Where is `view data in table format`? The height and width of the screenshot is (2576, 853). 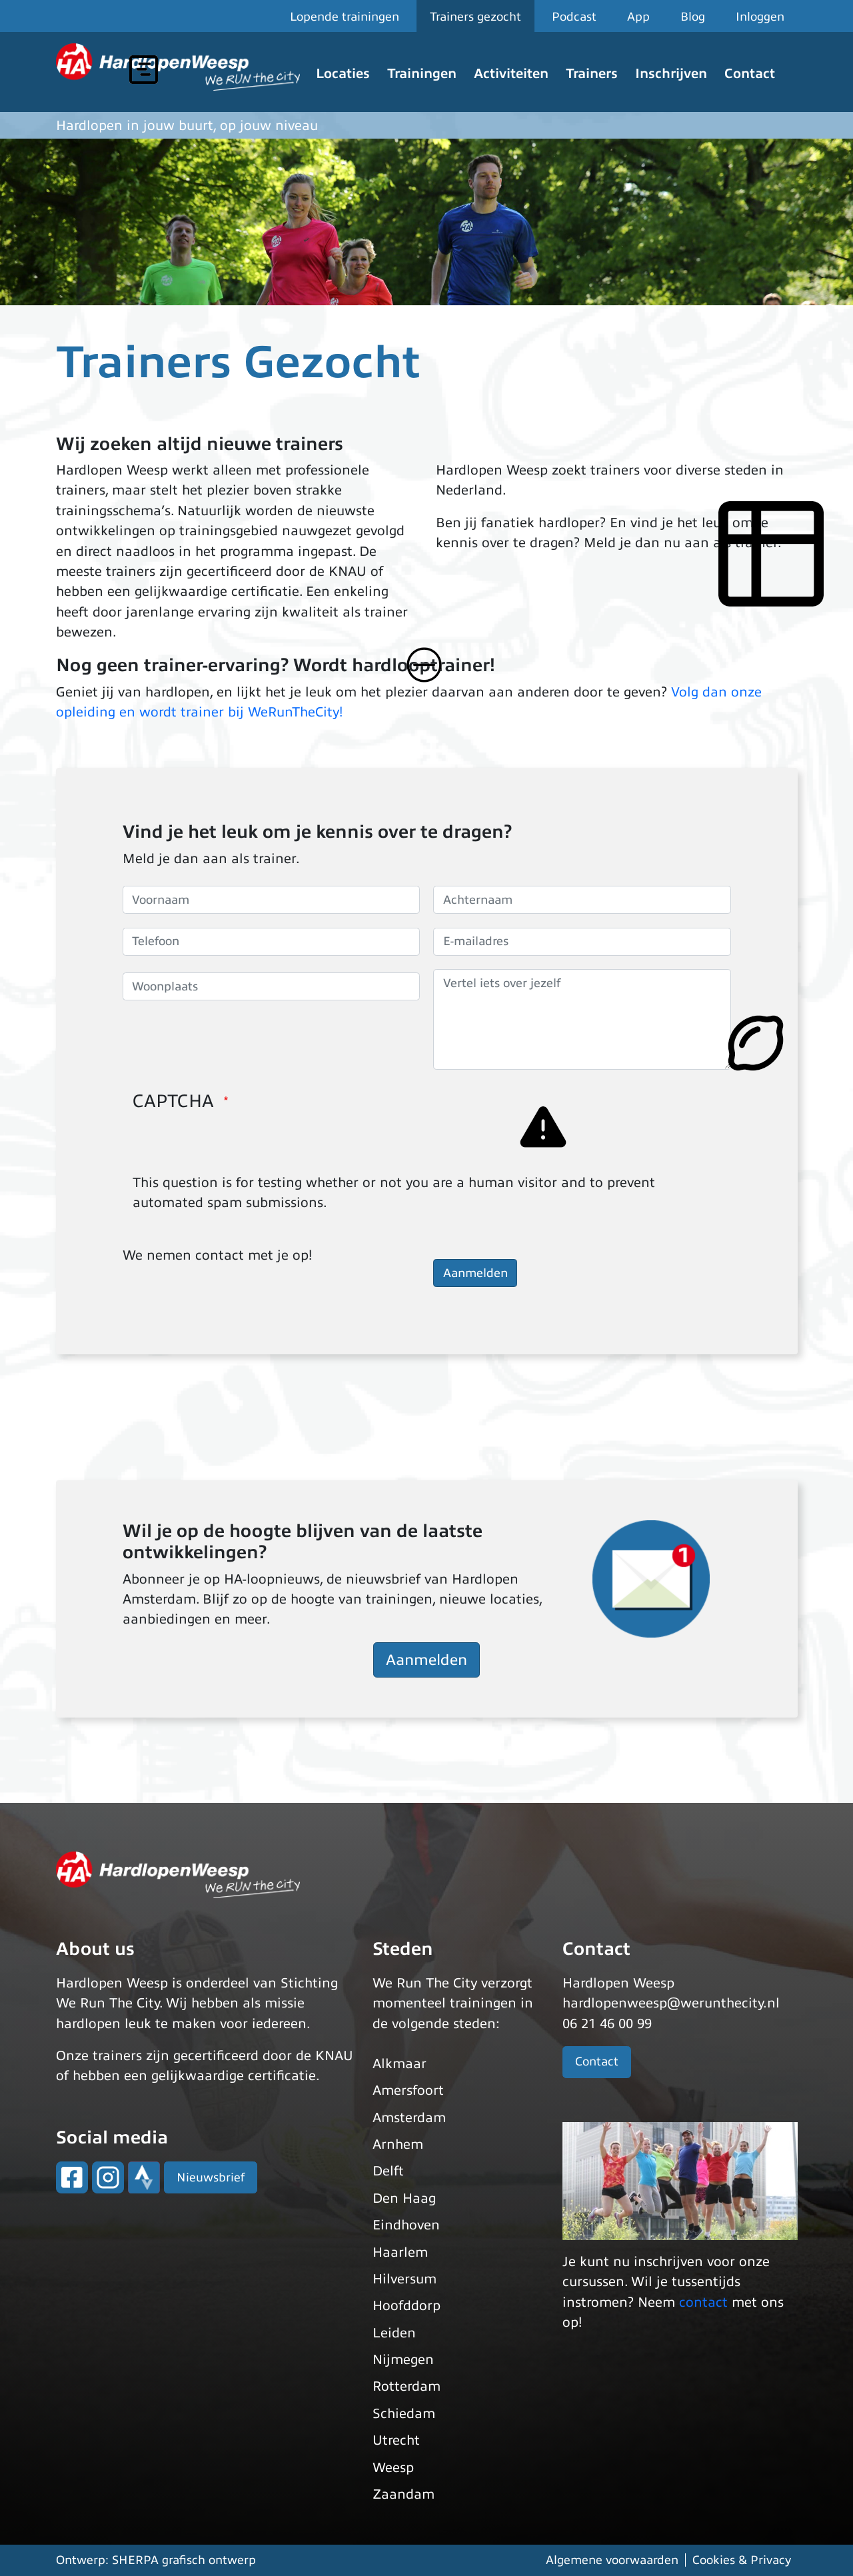
view data in table format is located at coordinates (771, 554).